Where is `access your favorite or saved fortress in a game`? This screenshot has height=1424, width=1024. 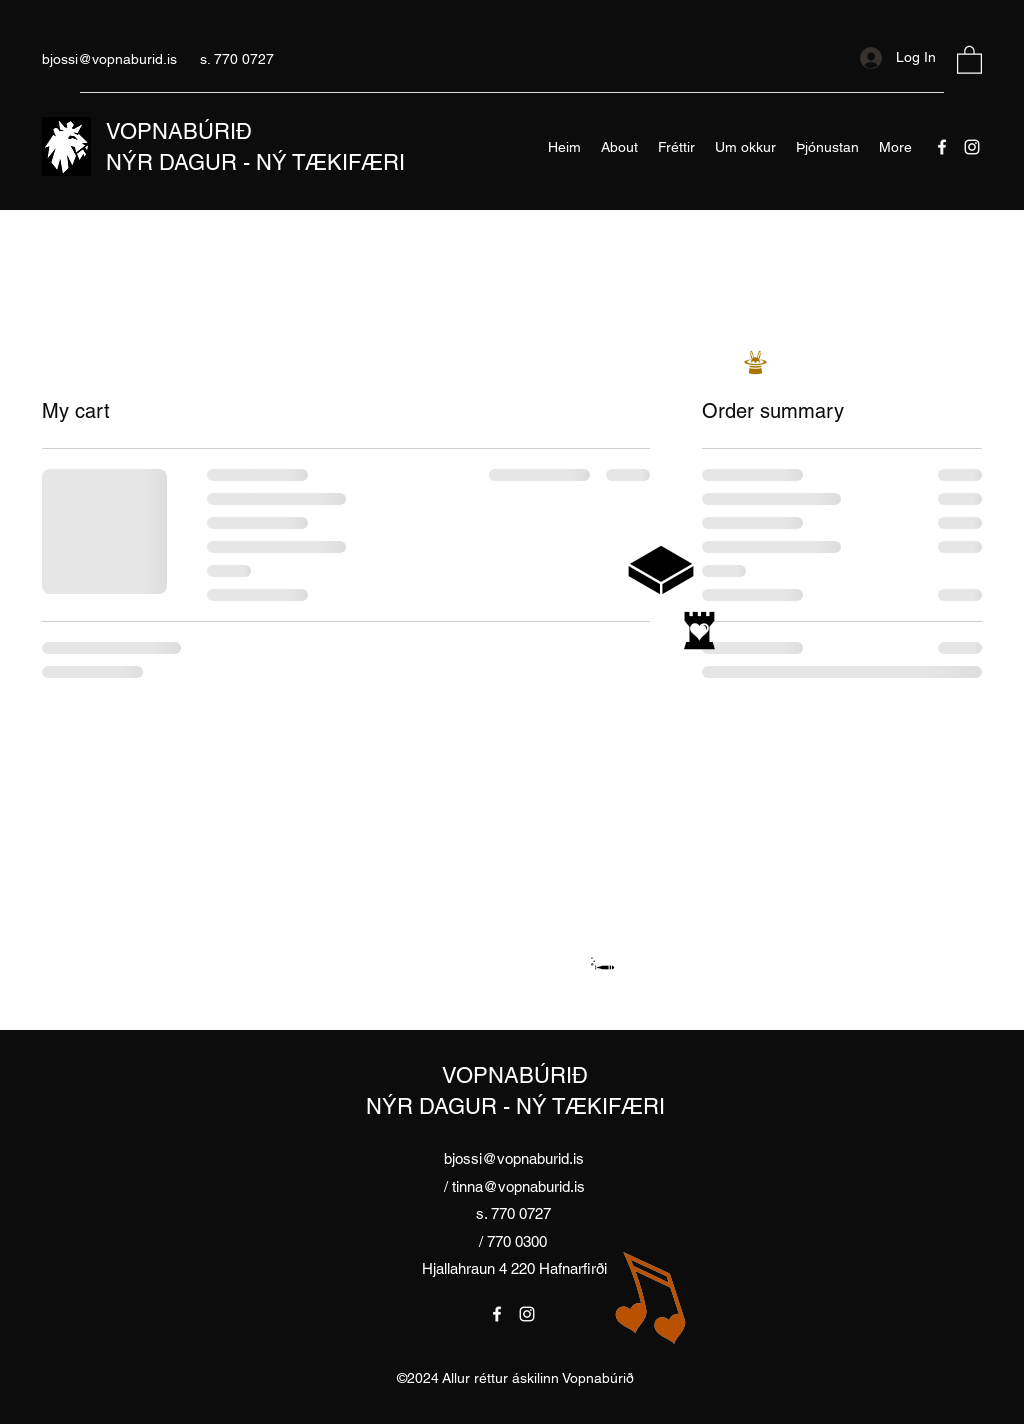
access your favorite or saved fortress in a game is located at coordinates (699, 630).